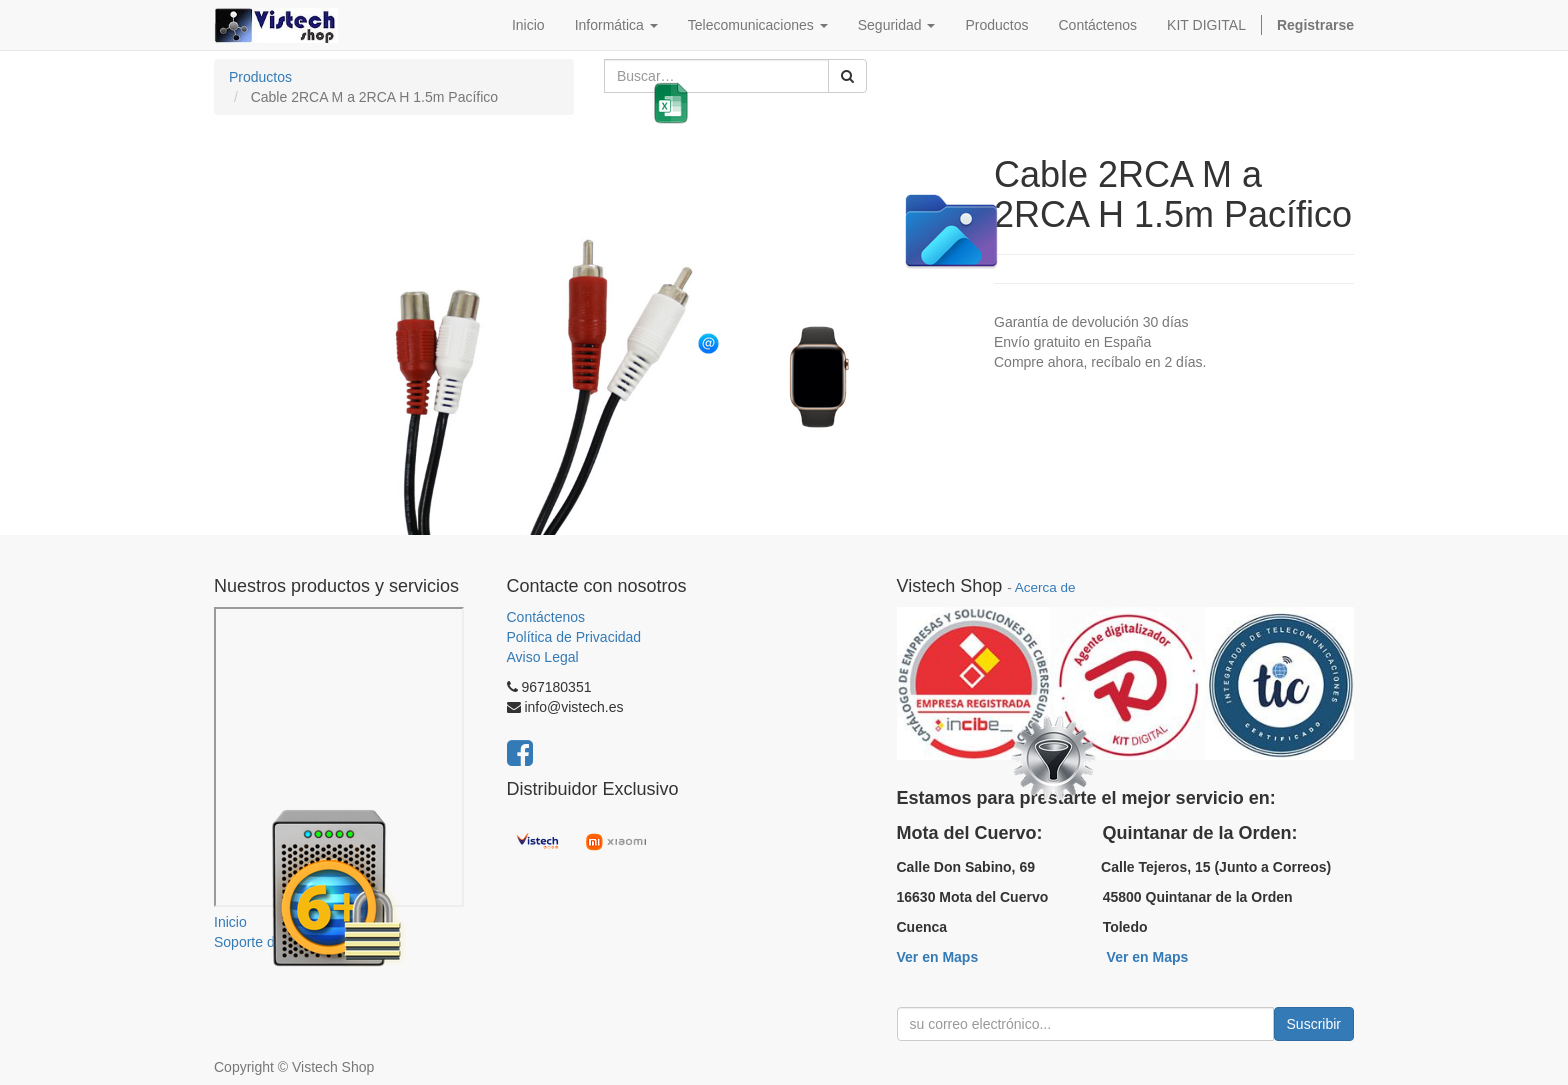  Describe the element at coordinates (1053, 758) in the screenshot. I see `filter or sort media library content` at that location.